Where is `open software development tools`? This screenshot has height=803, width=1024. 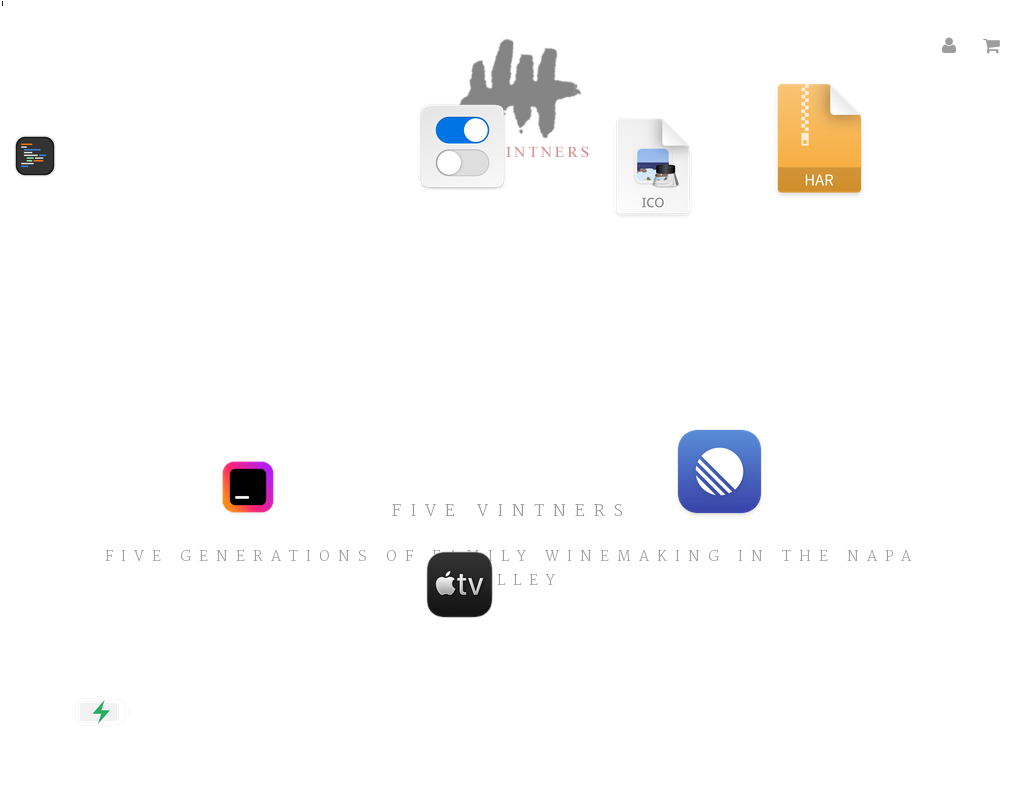
open software development tools is located at coordinates (35, 156).